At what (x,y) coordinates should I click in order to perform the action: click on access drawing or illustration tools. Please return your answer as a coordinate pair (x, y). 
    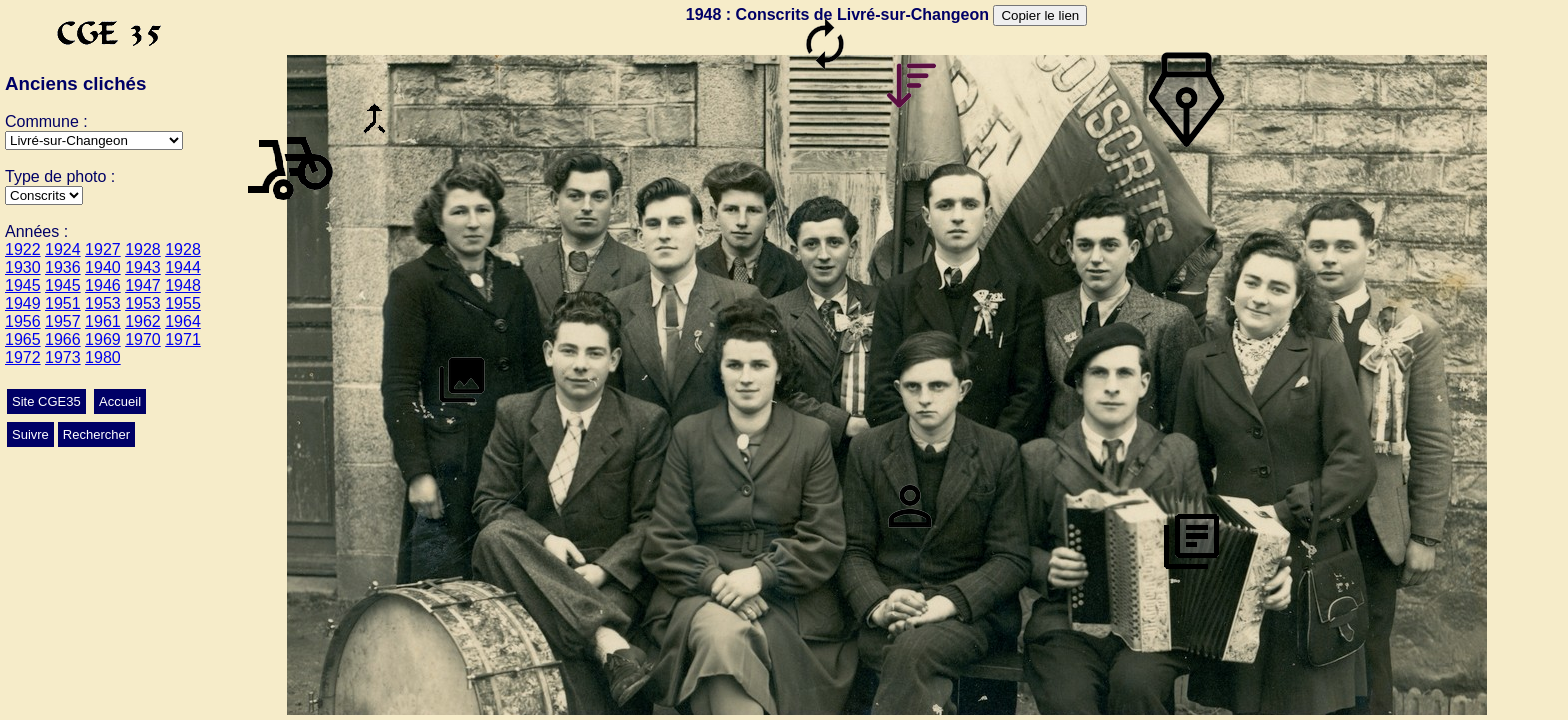
    Looking at the image, I should click on (1186, 96).